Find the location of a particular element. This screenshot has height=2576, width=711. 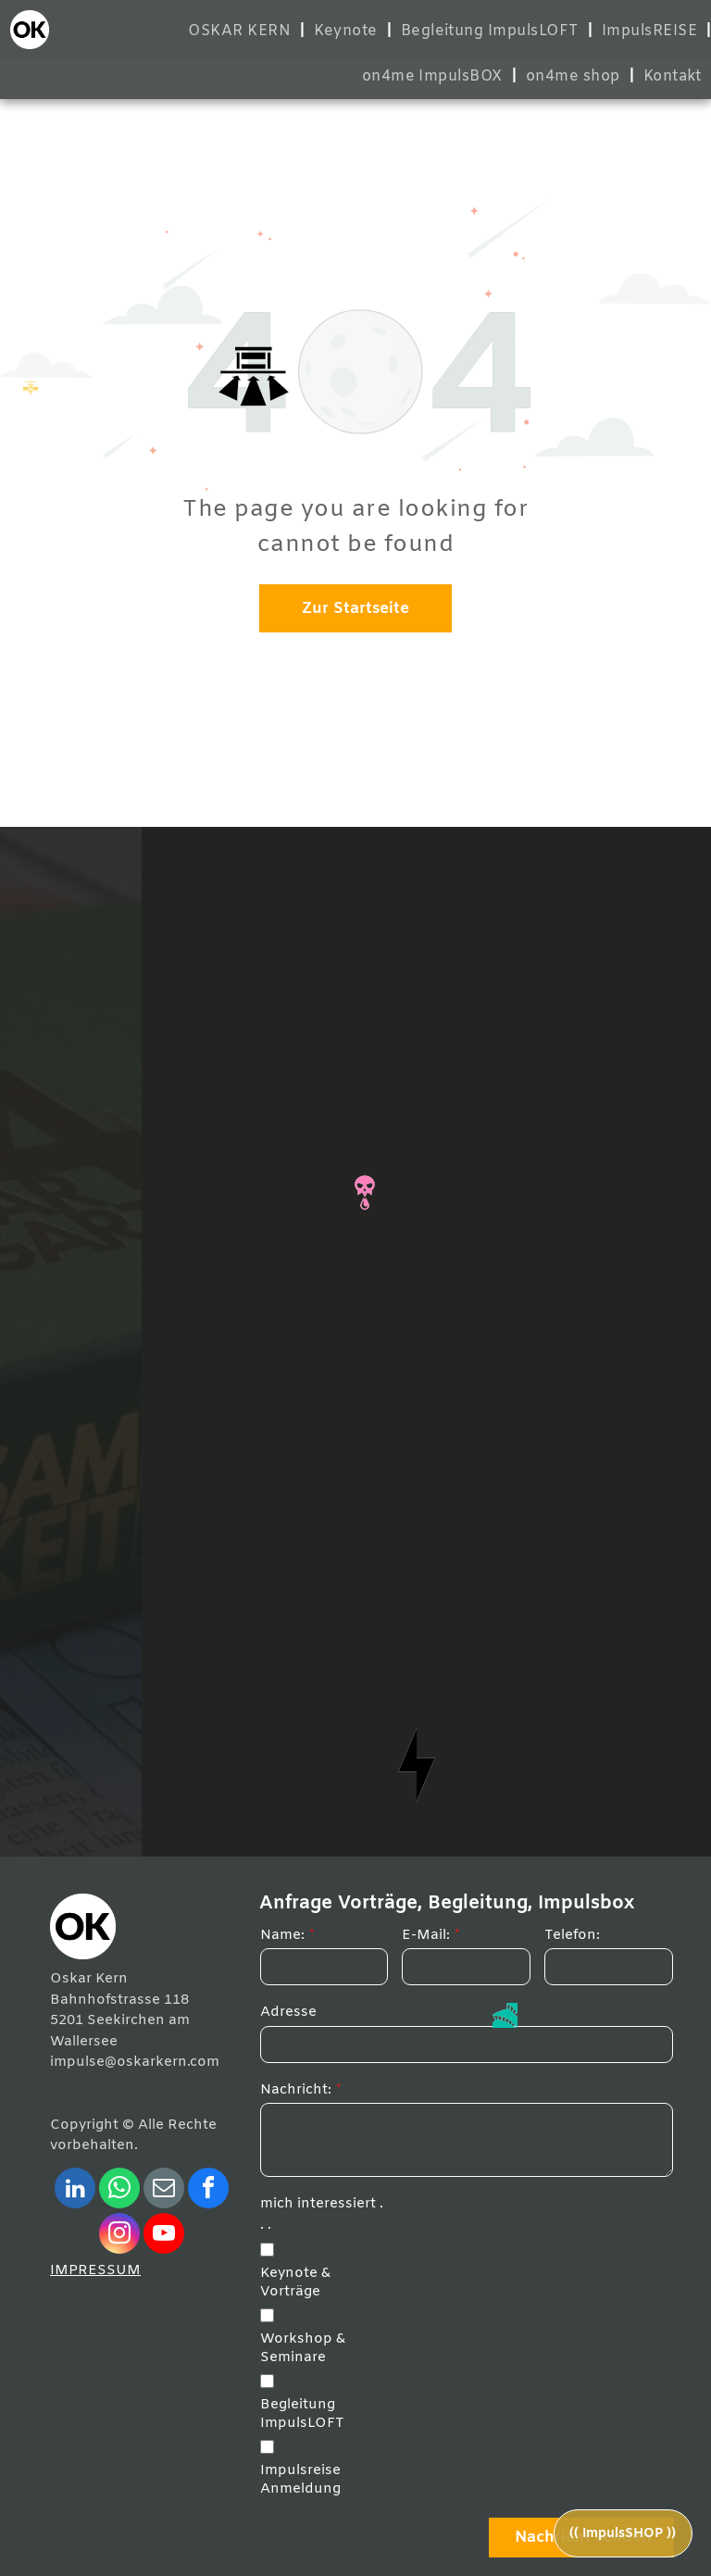

indicates a poisonous or toxic item is located at coordinates (365, 1193).